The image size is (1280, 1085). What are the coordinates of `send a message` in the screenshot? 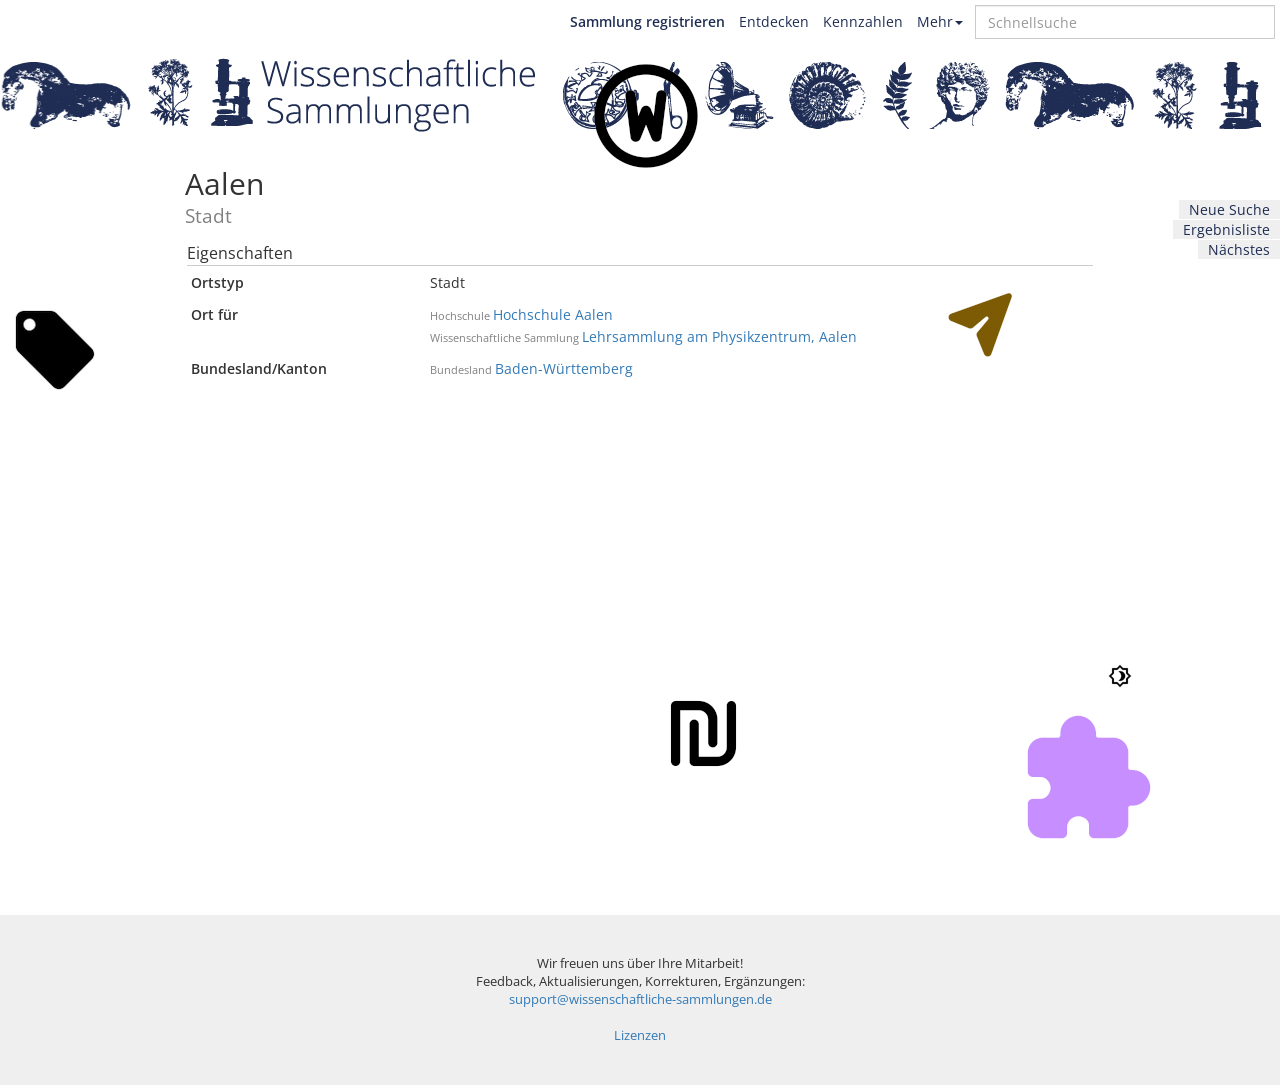 It's located at (979, 325).